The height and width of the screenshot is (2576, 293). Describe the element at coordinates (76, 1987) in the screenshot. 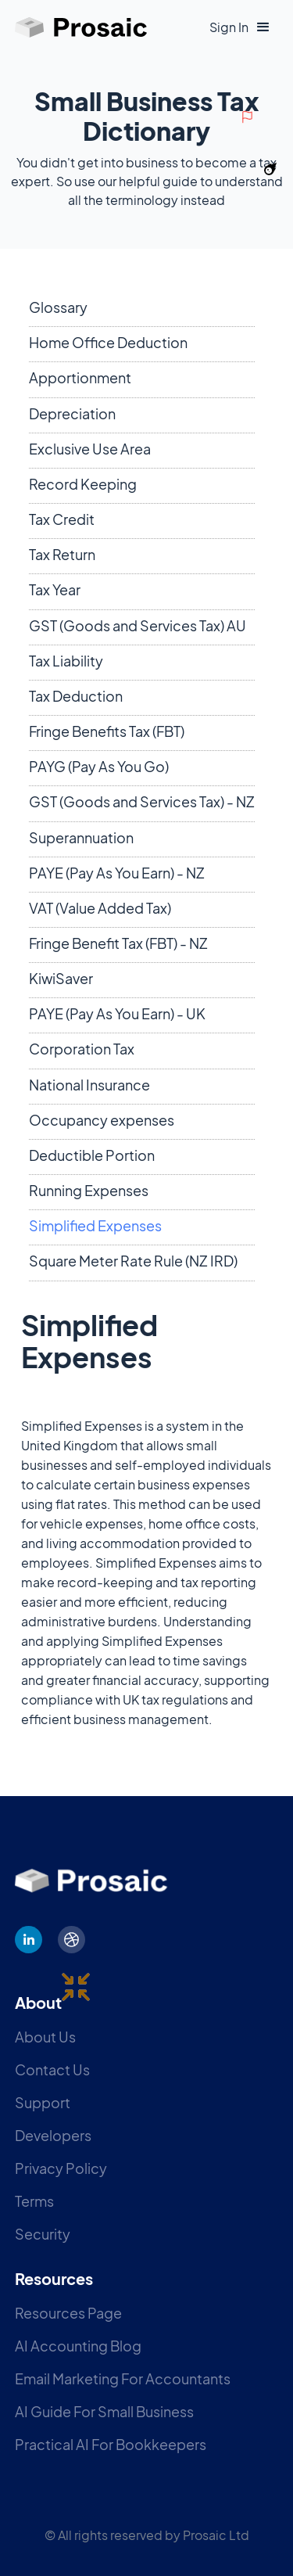

I see `minimize or collapse a window` at that location.